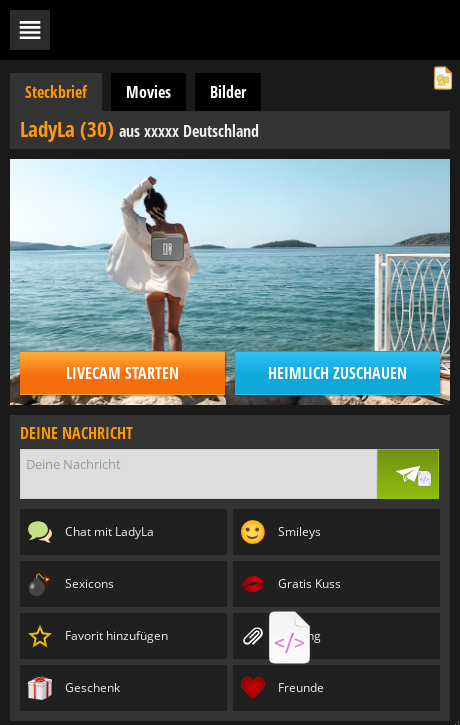 This screenshot has width=460, height=725. I want to click on an xml file type indicator, so click(289, 637).